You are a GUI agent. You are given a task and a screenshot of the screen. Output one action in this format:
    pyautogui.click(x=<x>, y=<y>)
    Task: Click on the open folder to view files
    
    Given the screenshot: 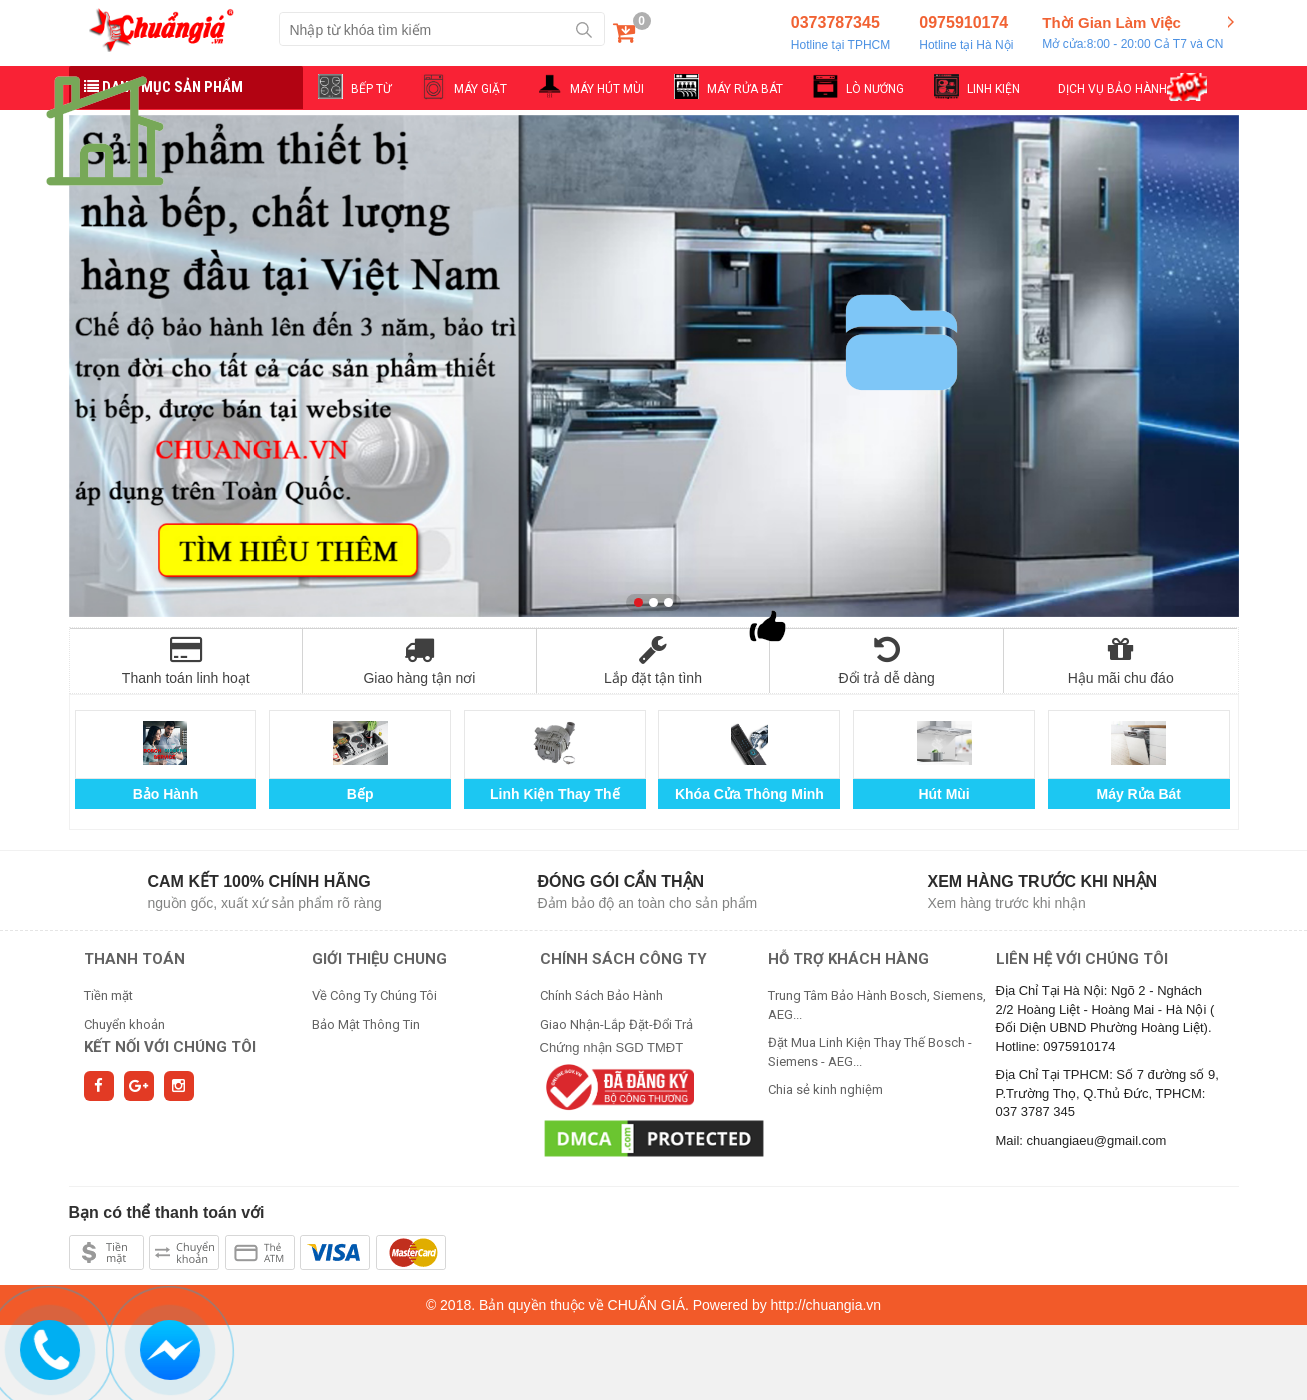 What is the action you would take?
    pyautogui.click(x=901, y=342)
    